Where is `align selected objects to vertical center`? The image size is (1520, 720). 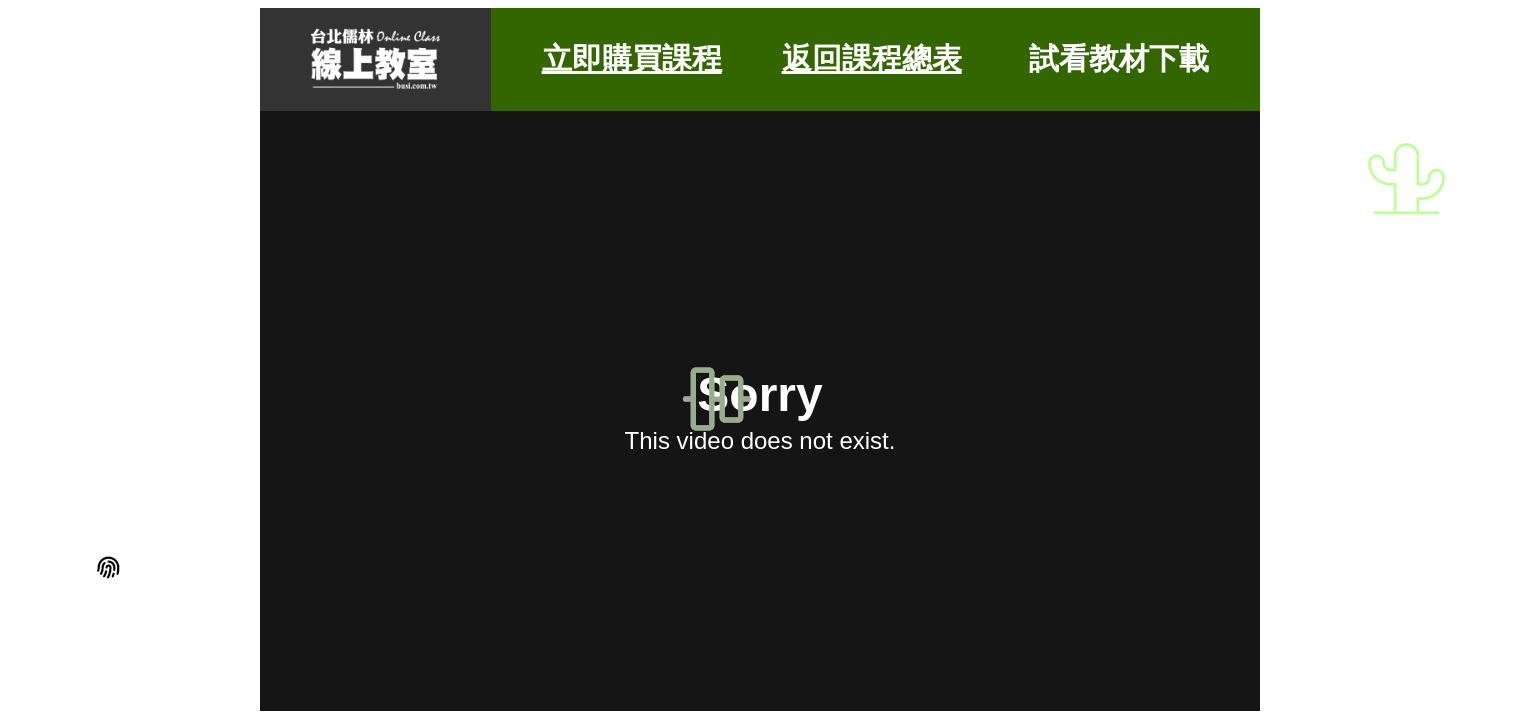
align selected objects to vertical center is located at coordinates (717, 399).